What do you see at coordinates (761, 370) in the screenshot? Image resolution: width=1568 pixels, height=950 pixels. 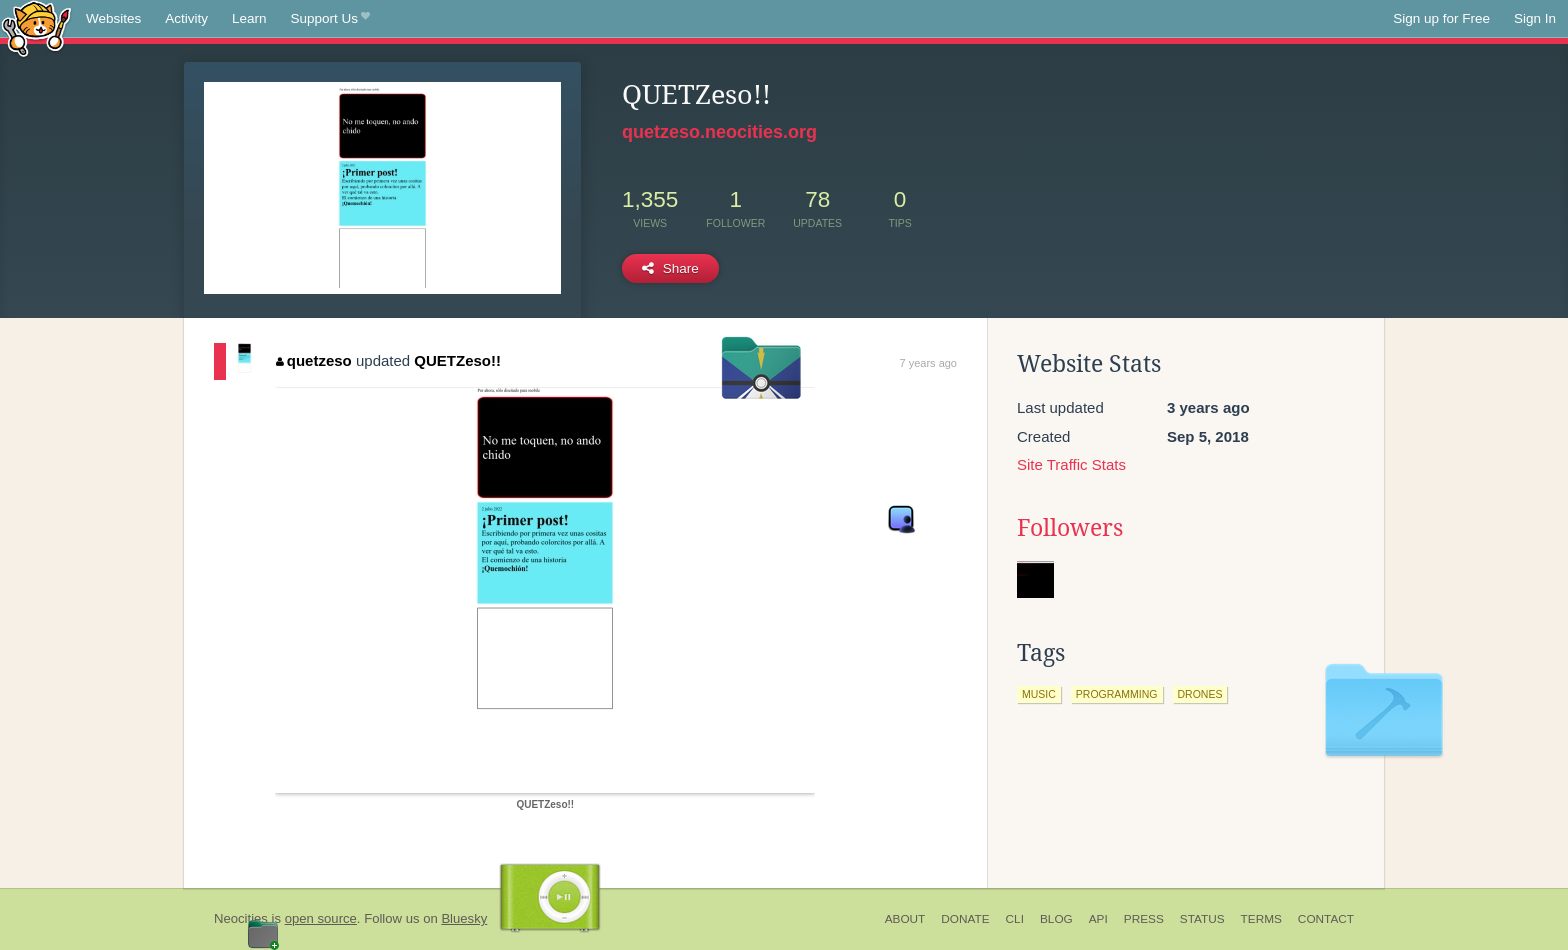 I see `folder containing pokémon lake ball game assets` at bounding box center [761, 370].